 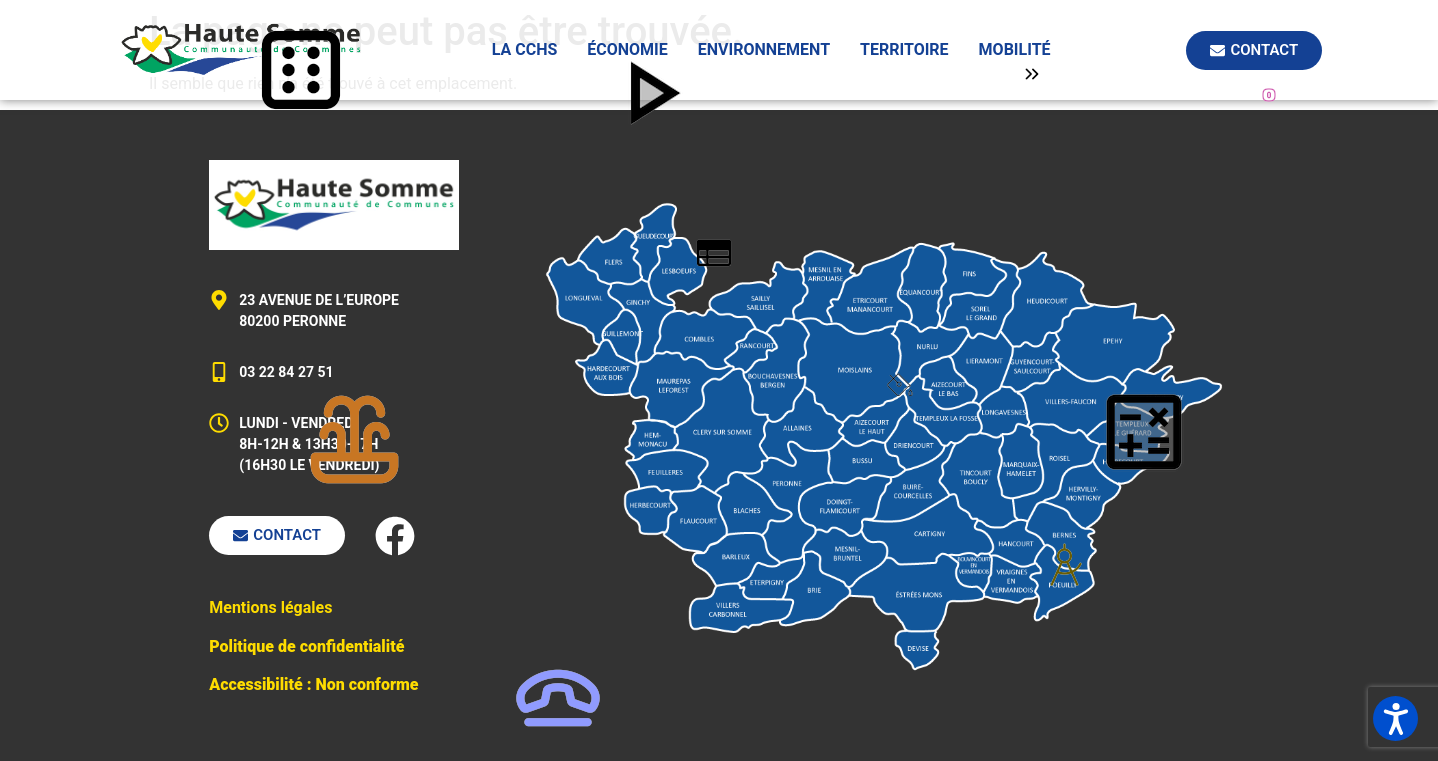 What do you see at coordinates (1144, 432) in the screenshot?
I see `open calculator tool` at bounding box center [1144, 432].